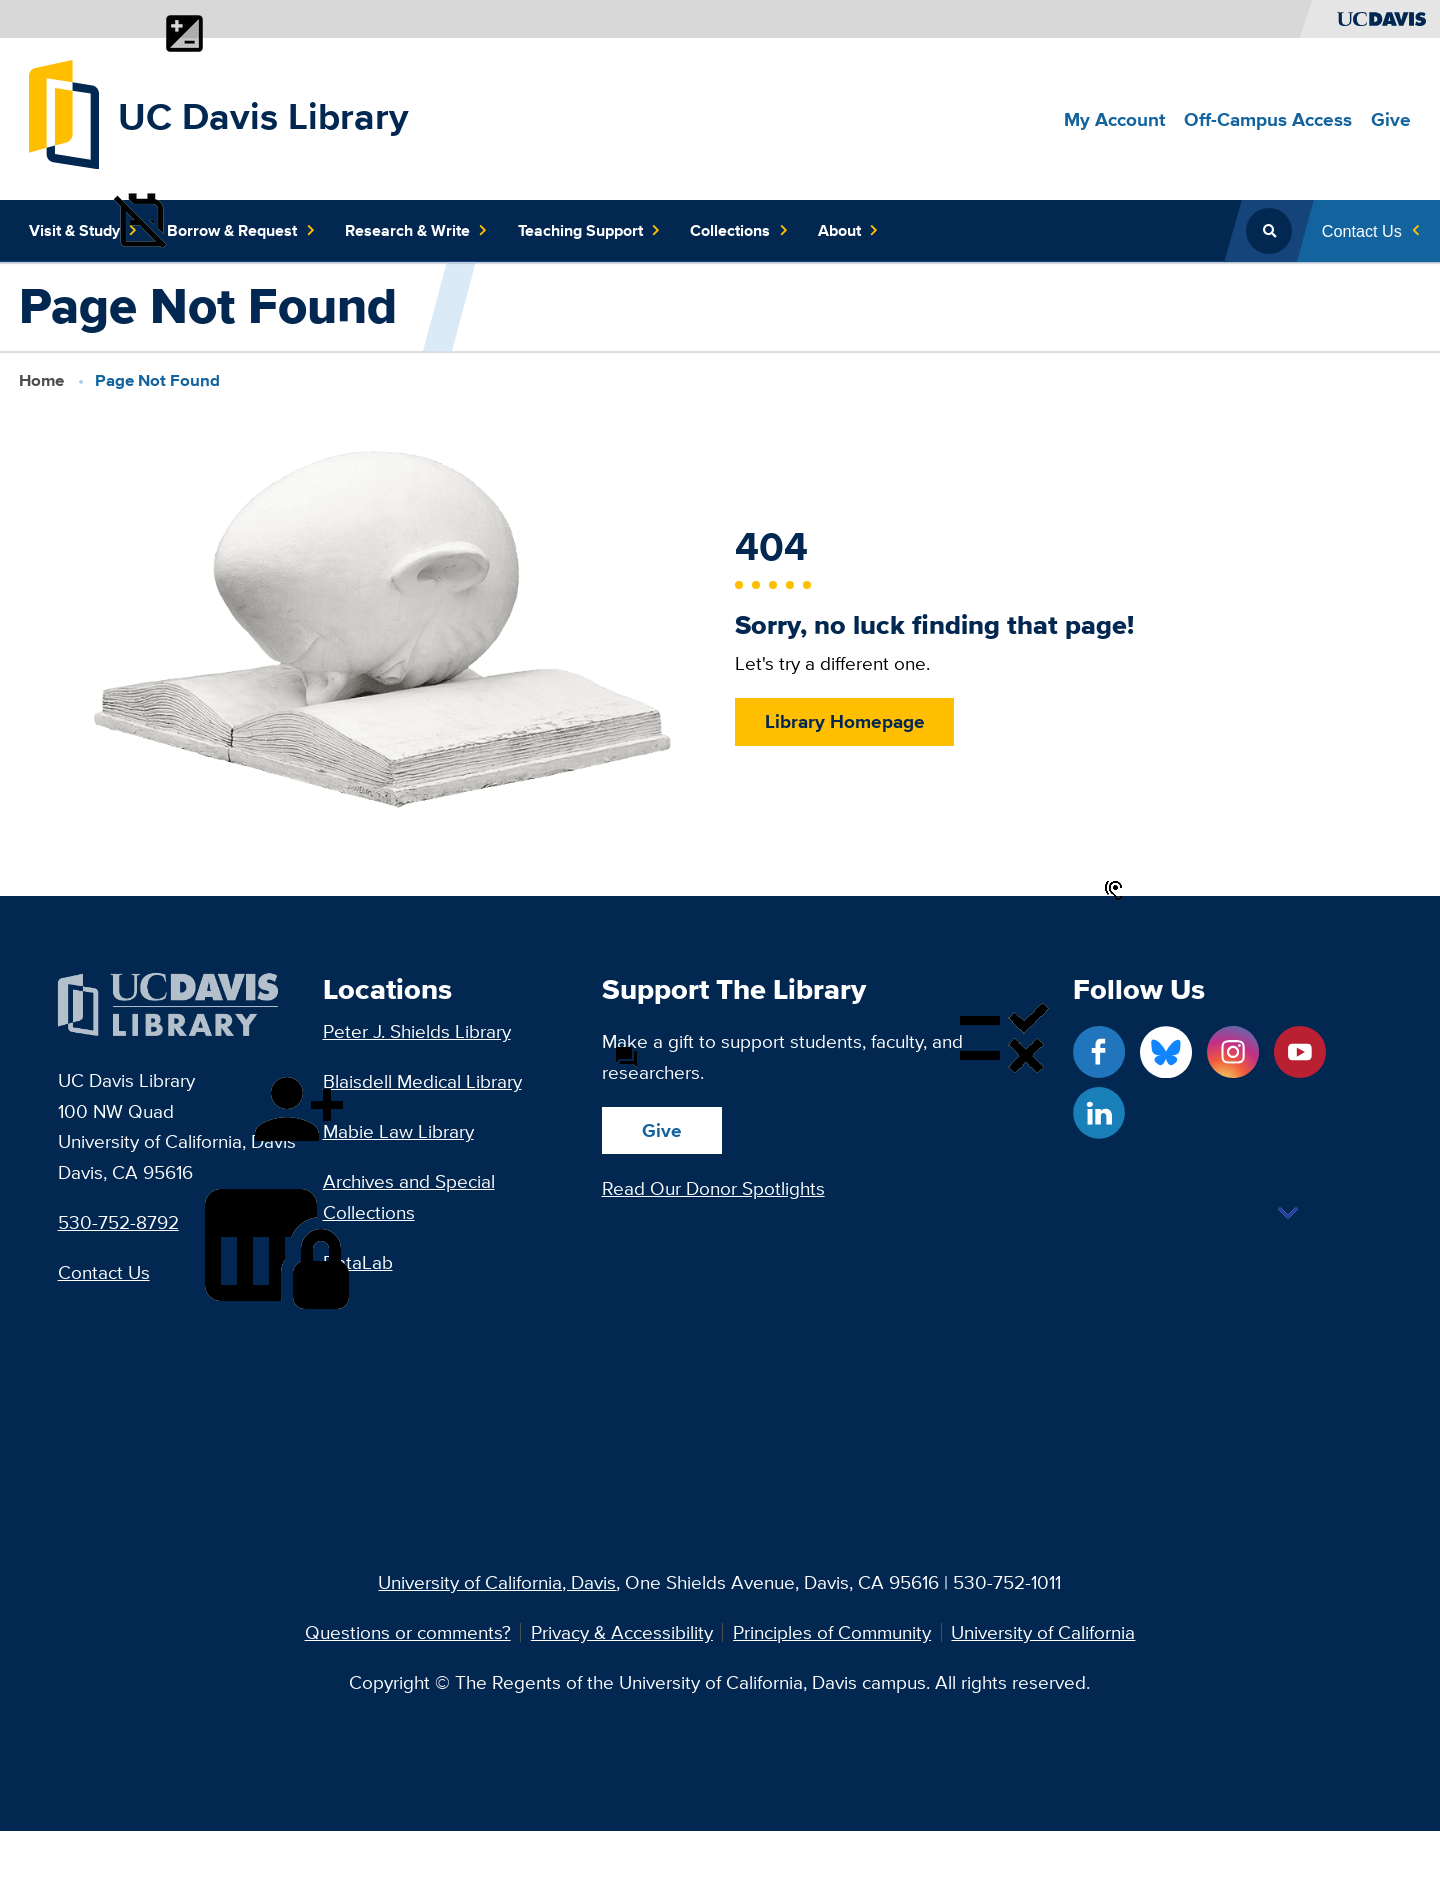 The width and height of the screenshot is (1440, 1884). I want to click on backpacks not allowed in this area, so click(142, 220).